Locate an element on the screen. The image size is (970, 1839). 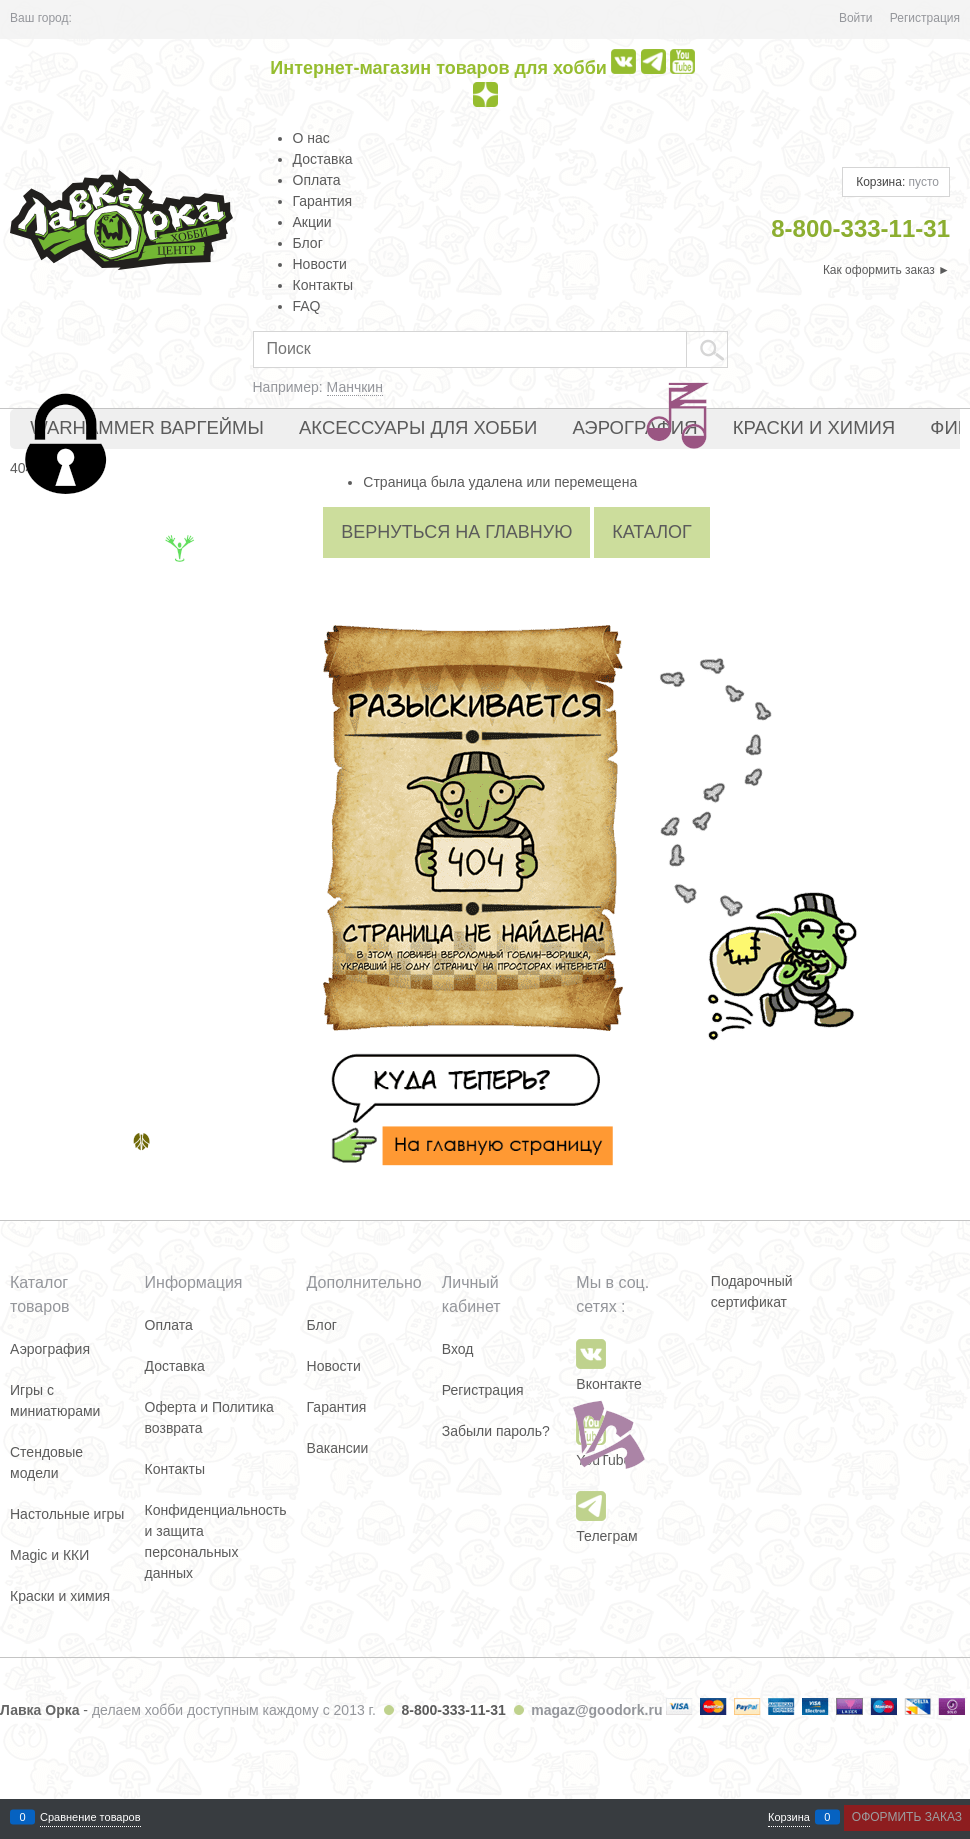
open a loot crate or mystery item is located at coordinates (141, 1141).